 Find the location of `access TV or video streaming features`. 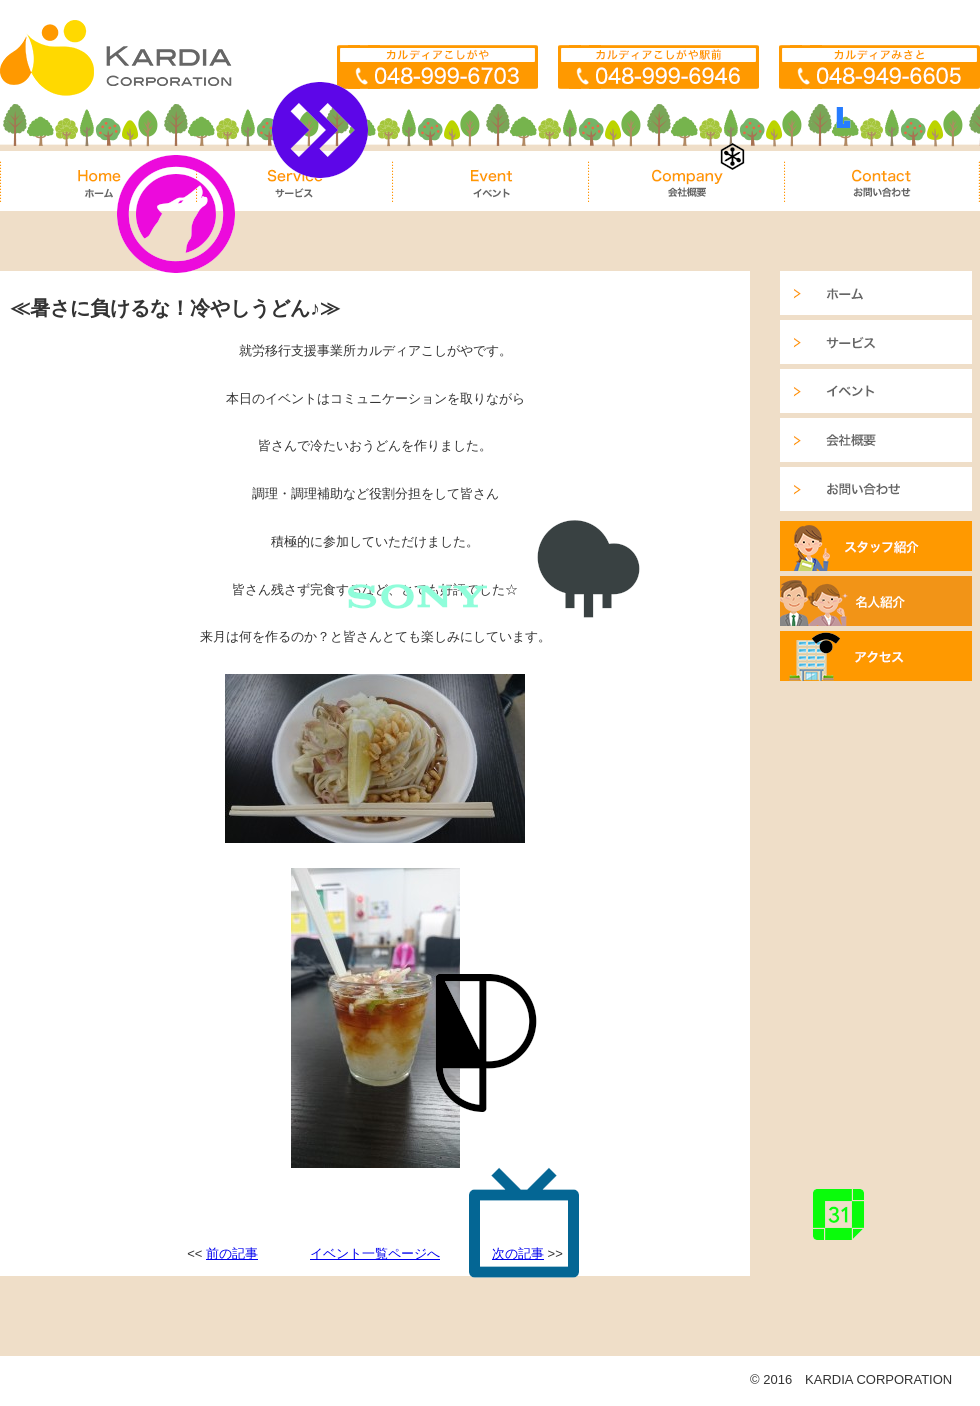

access TV or video streaming features is located at coordinates (524, 1228).